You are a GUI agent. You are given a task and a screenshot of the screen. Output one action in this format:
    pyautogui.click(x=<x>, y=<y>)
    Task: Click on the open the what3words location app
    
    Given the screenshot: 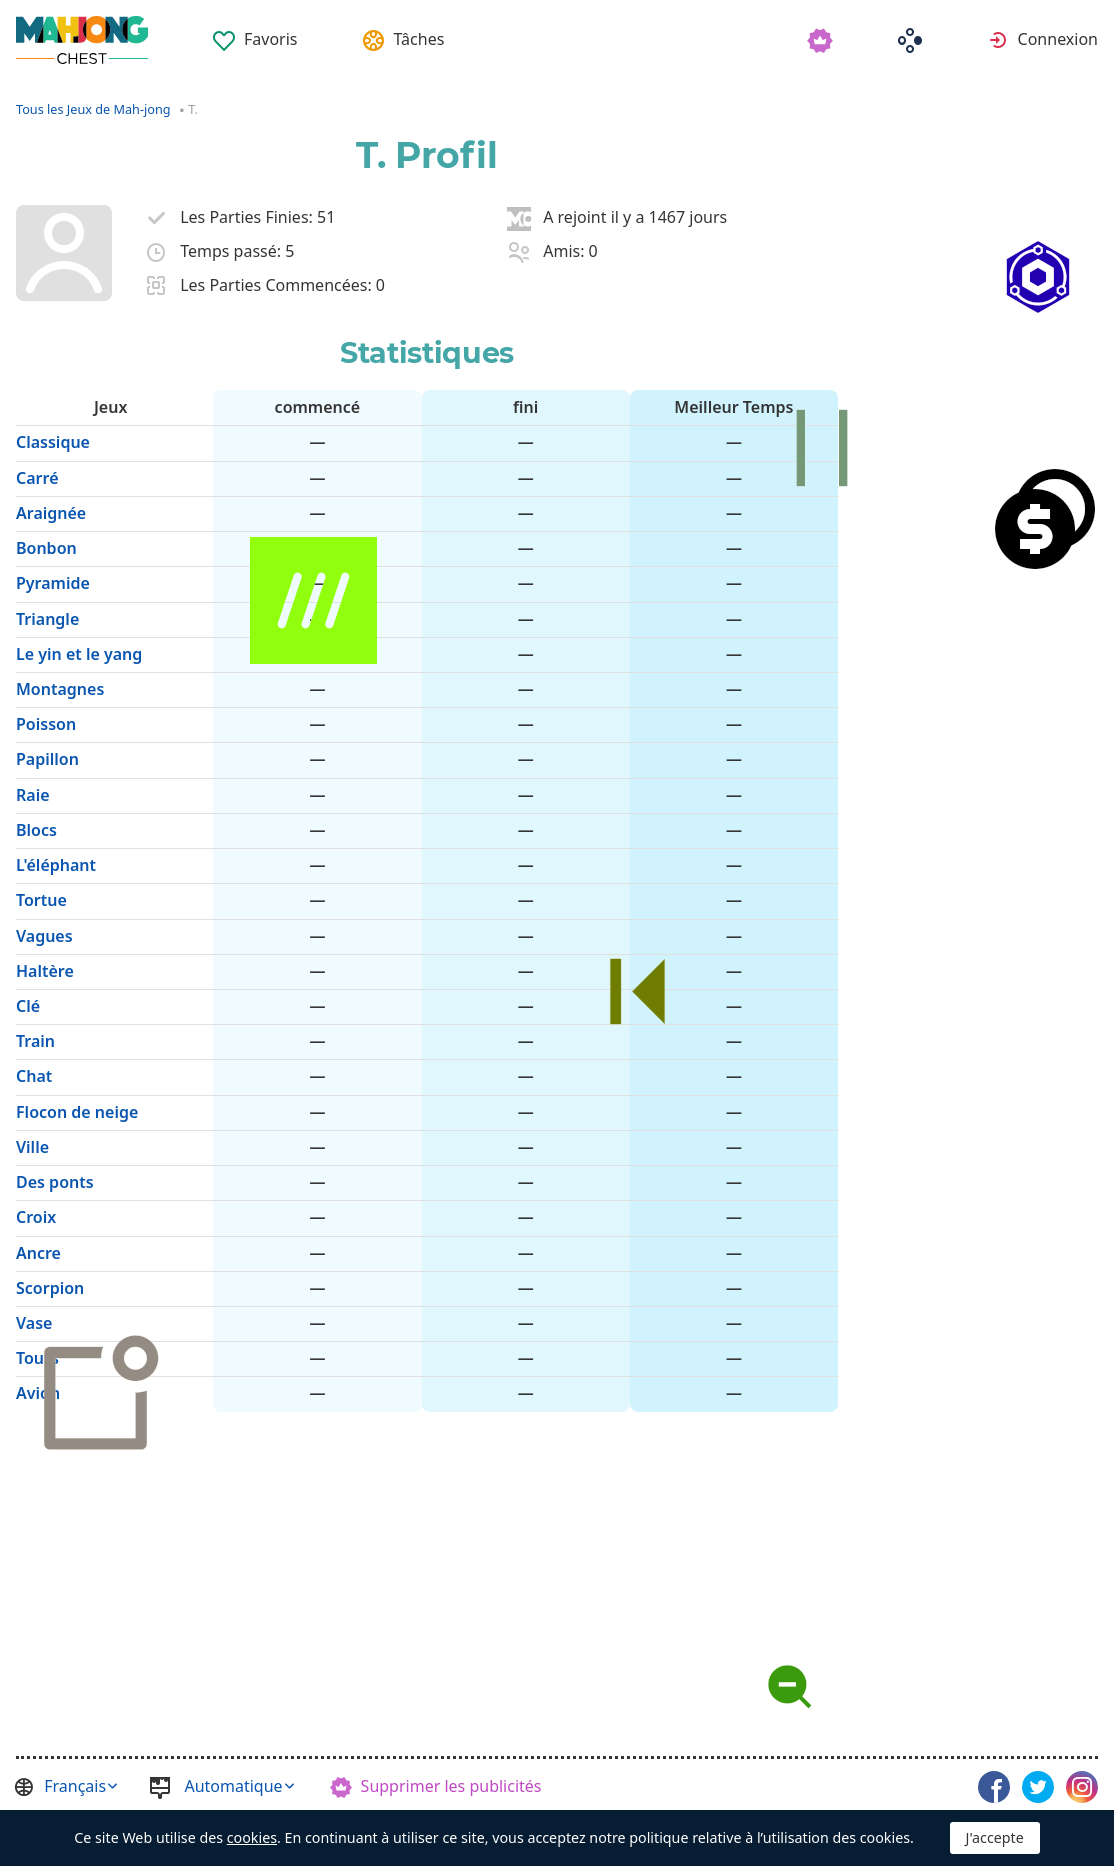 What is the action you would take?
    pyautogui.click(x=313, y=600)
    